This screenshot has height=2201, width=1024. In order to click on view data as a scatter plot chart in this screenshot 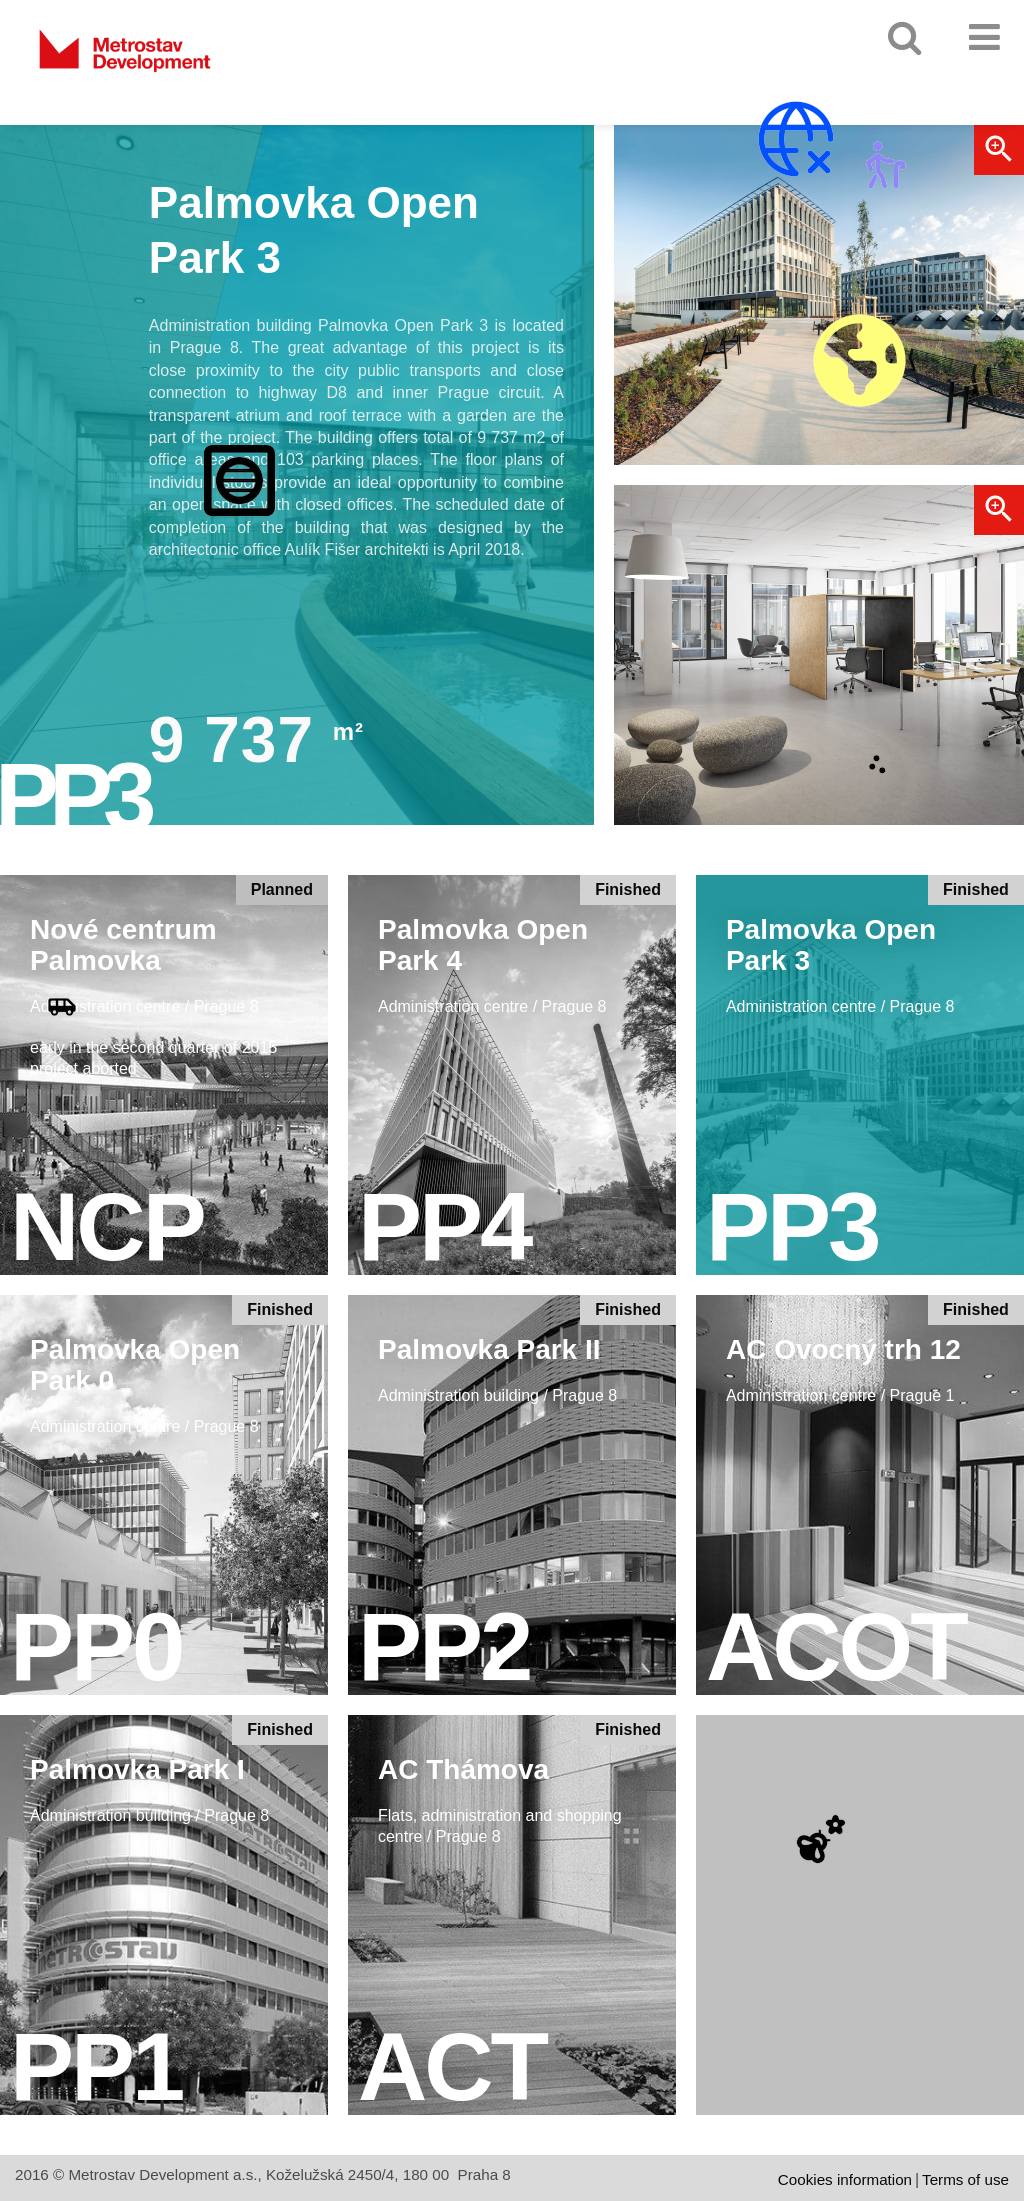, I will do `click(877, 764)`.